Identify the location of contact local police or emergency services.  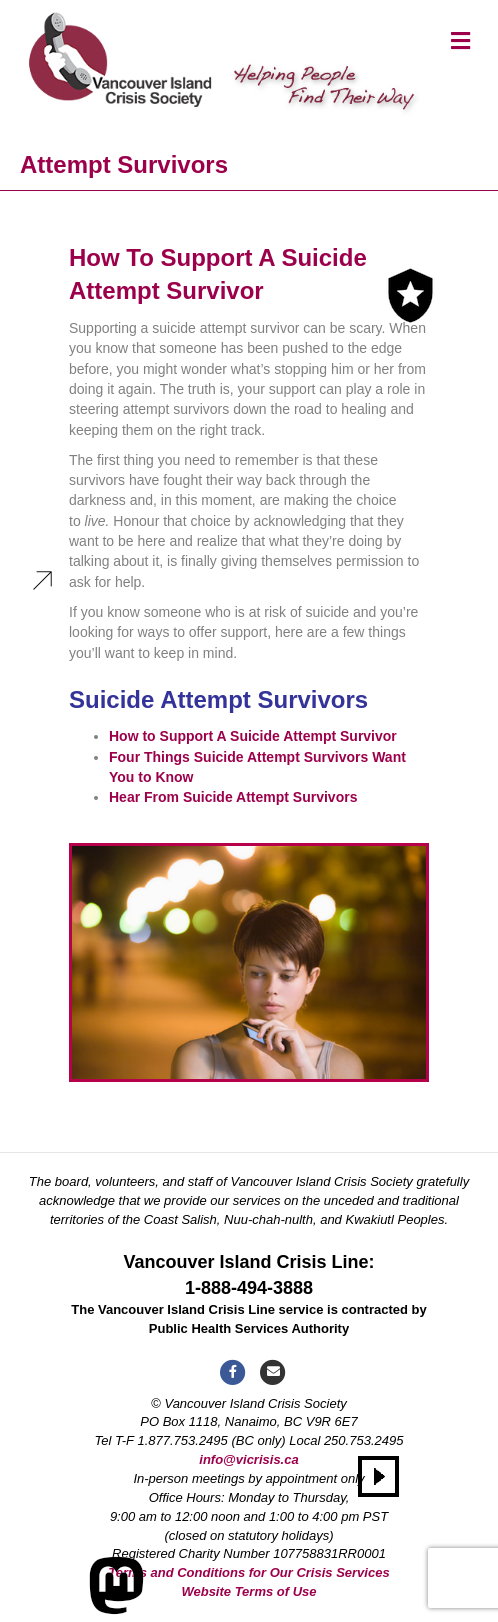
(410, 295).